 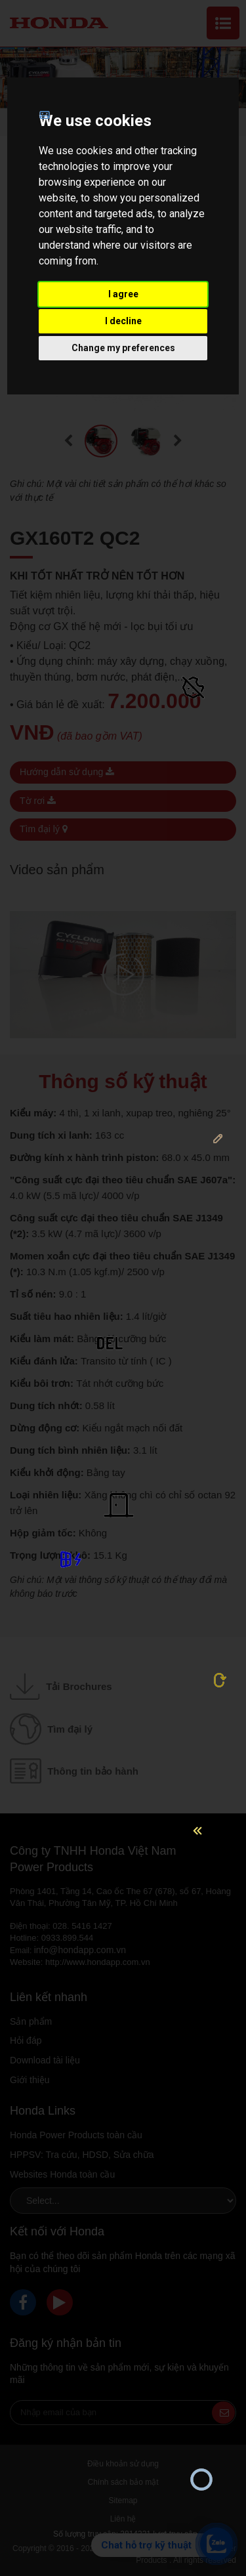 What do you see at coordinates (218, 1138) in the screenshot?
I see `edit content or text` at bounding box center [218, 1138].